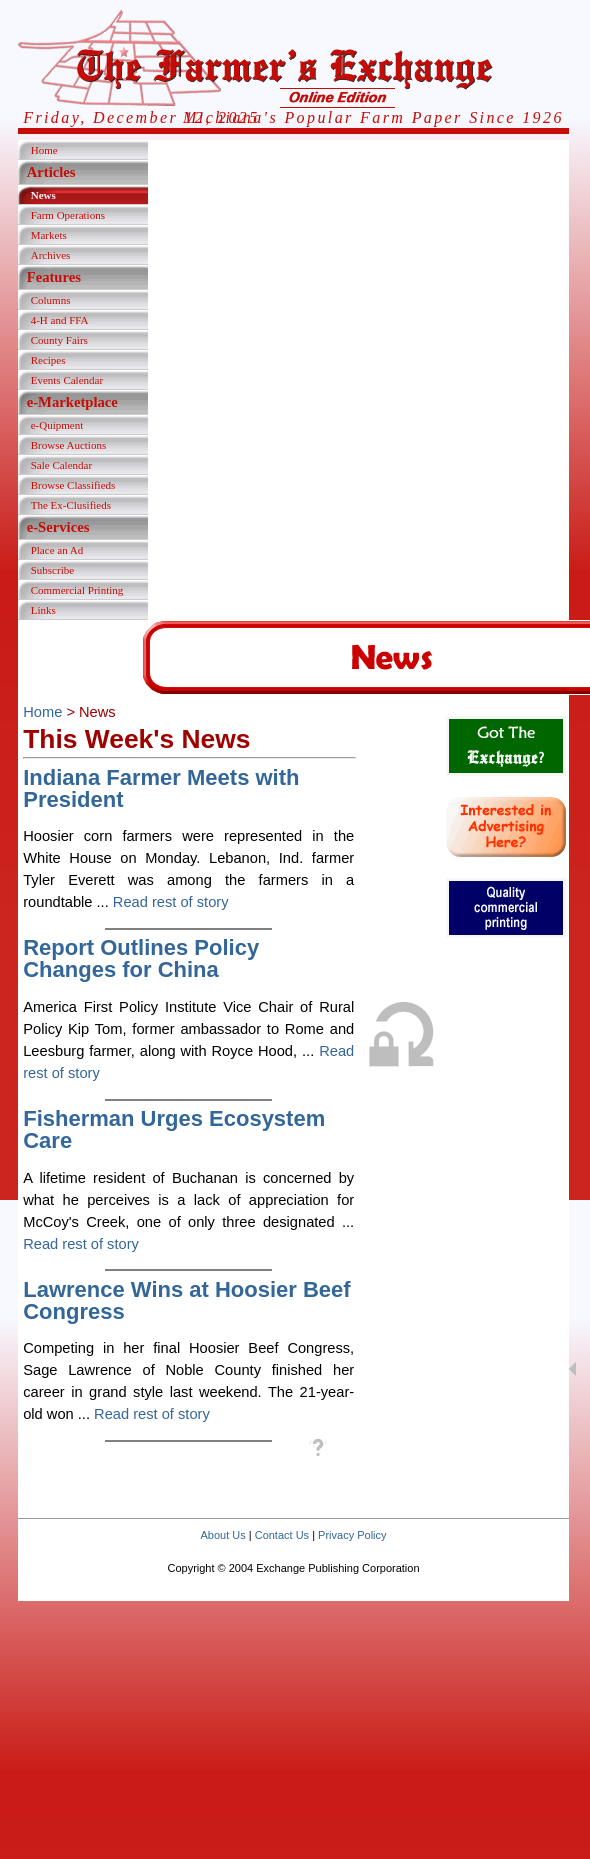 The width and height of the screenshot is (590, 1859). What do you see at coordinates (318, 1444) in the screenshot?
I see `indicates no internet connection despite wifi signal` at bounding box center [318, 1444].